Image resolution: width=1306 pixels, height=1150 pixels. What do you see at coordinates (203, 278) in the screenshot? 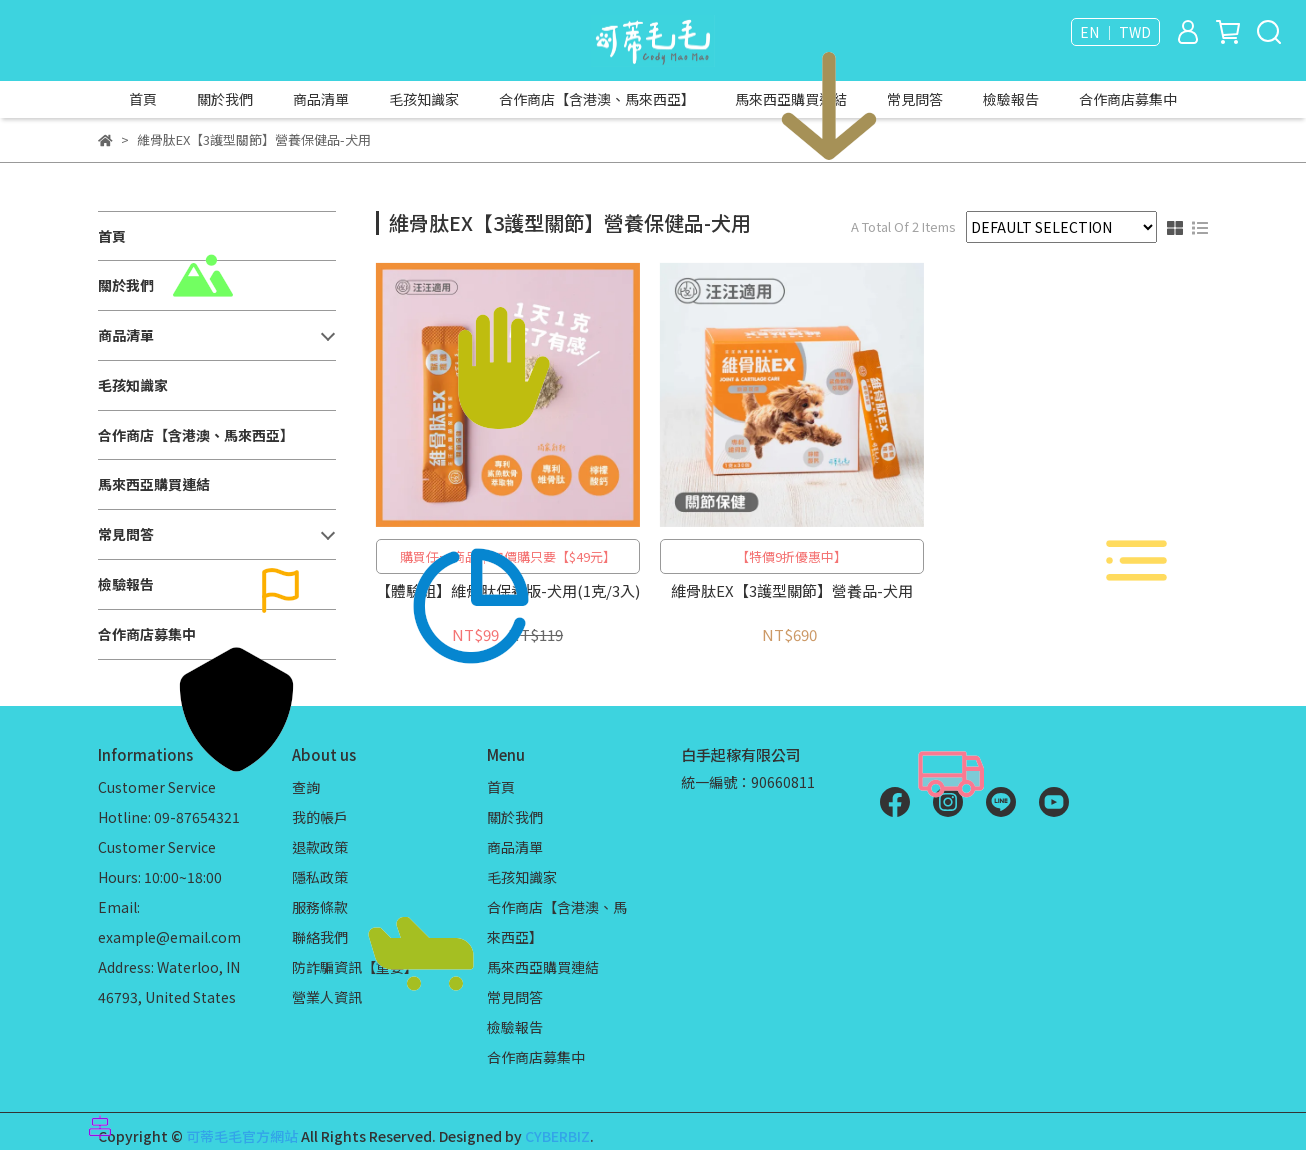
I see `view landscape or nature photos` at bounding box center [203, 278].